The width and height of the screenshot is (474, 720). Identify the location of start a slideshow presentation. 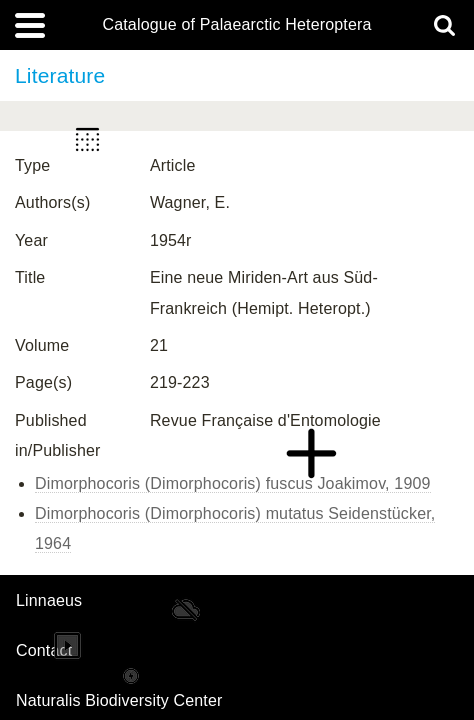
(67, 645).